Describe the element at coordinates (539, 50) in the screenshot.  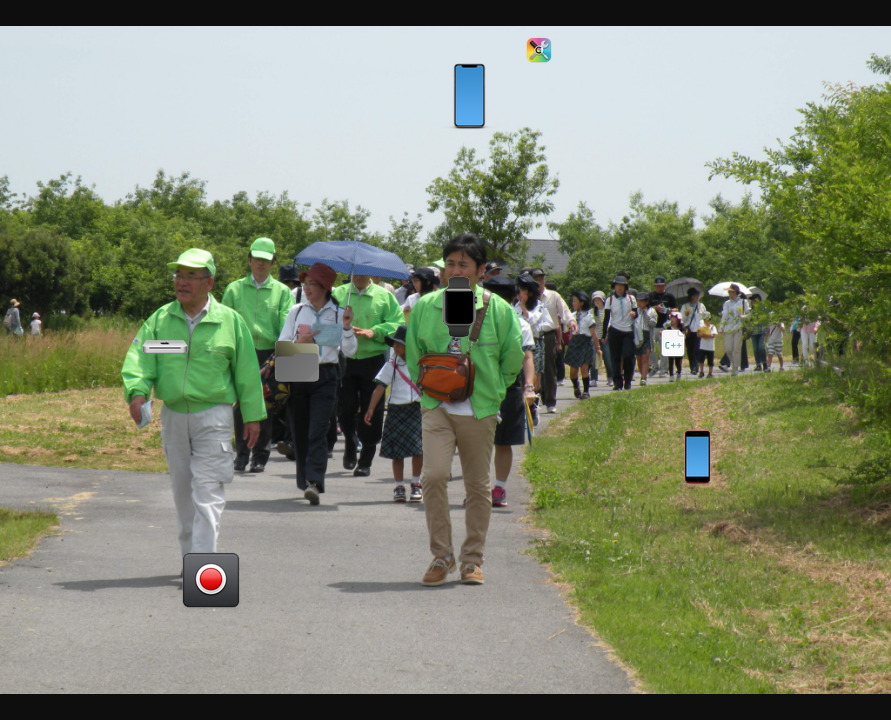
I see `open ColorSync Utility to manage color profiles` at that location.